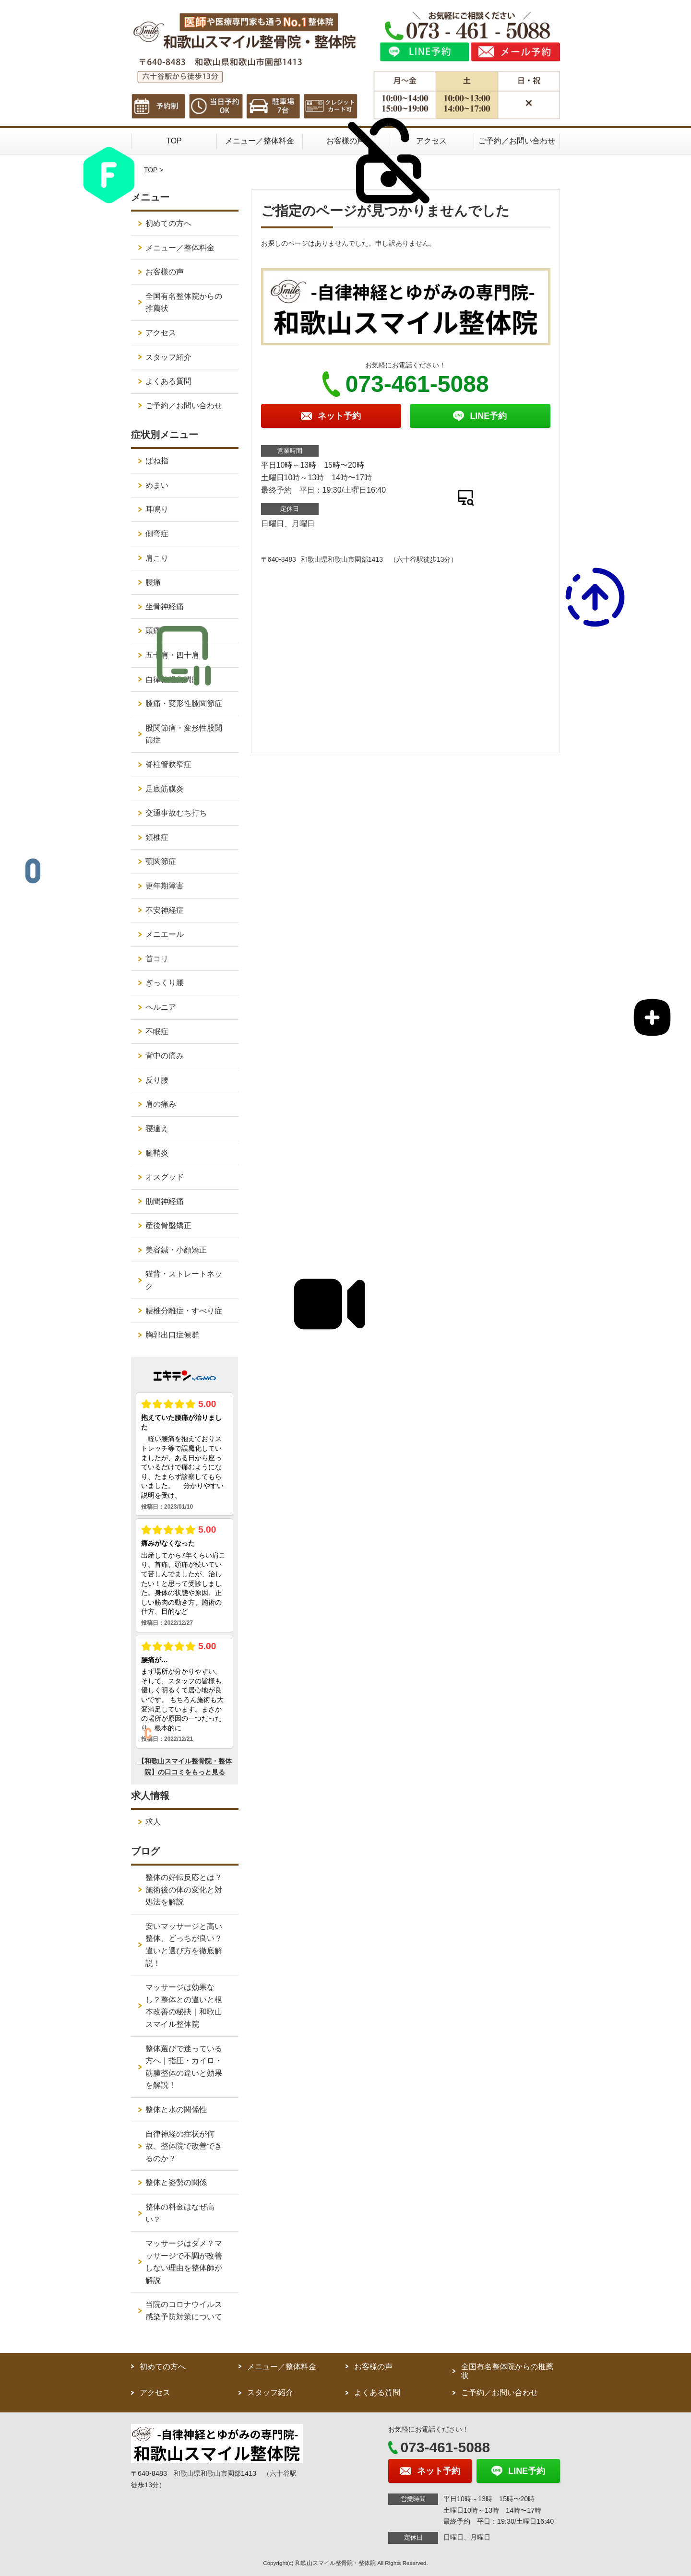 The width and height of the screenshot is (691, 2576). What do you see at coordinates (109, 175) in the screenshot?
I see `indicates a file or item starting with the letter F` at bounding box center [109, 175].